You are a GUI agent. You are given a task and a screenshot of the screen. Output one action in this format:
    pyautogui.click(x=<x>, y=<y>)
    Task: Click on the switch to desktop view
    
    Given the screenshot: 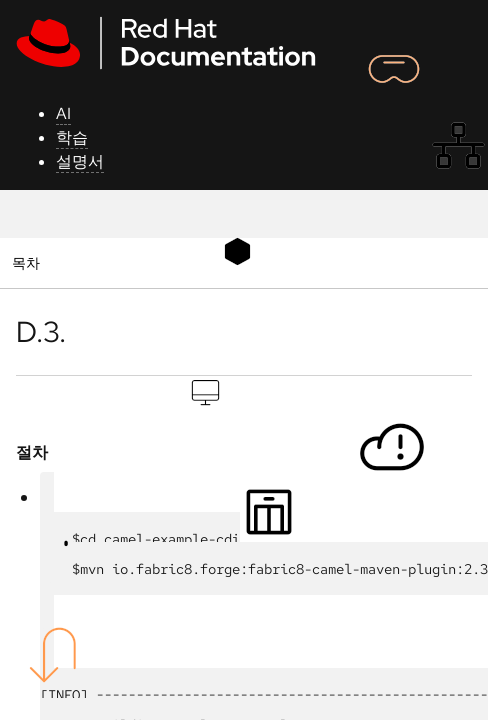 What is the action you would take?
    pyautogui.click(x=205, y=391)
    